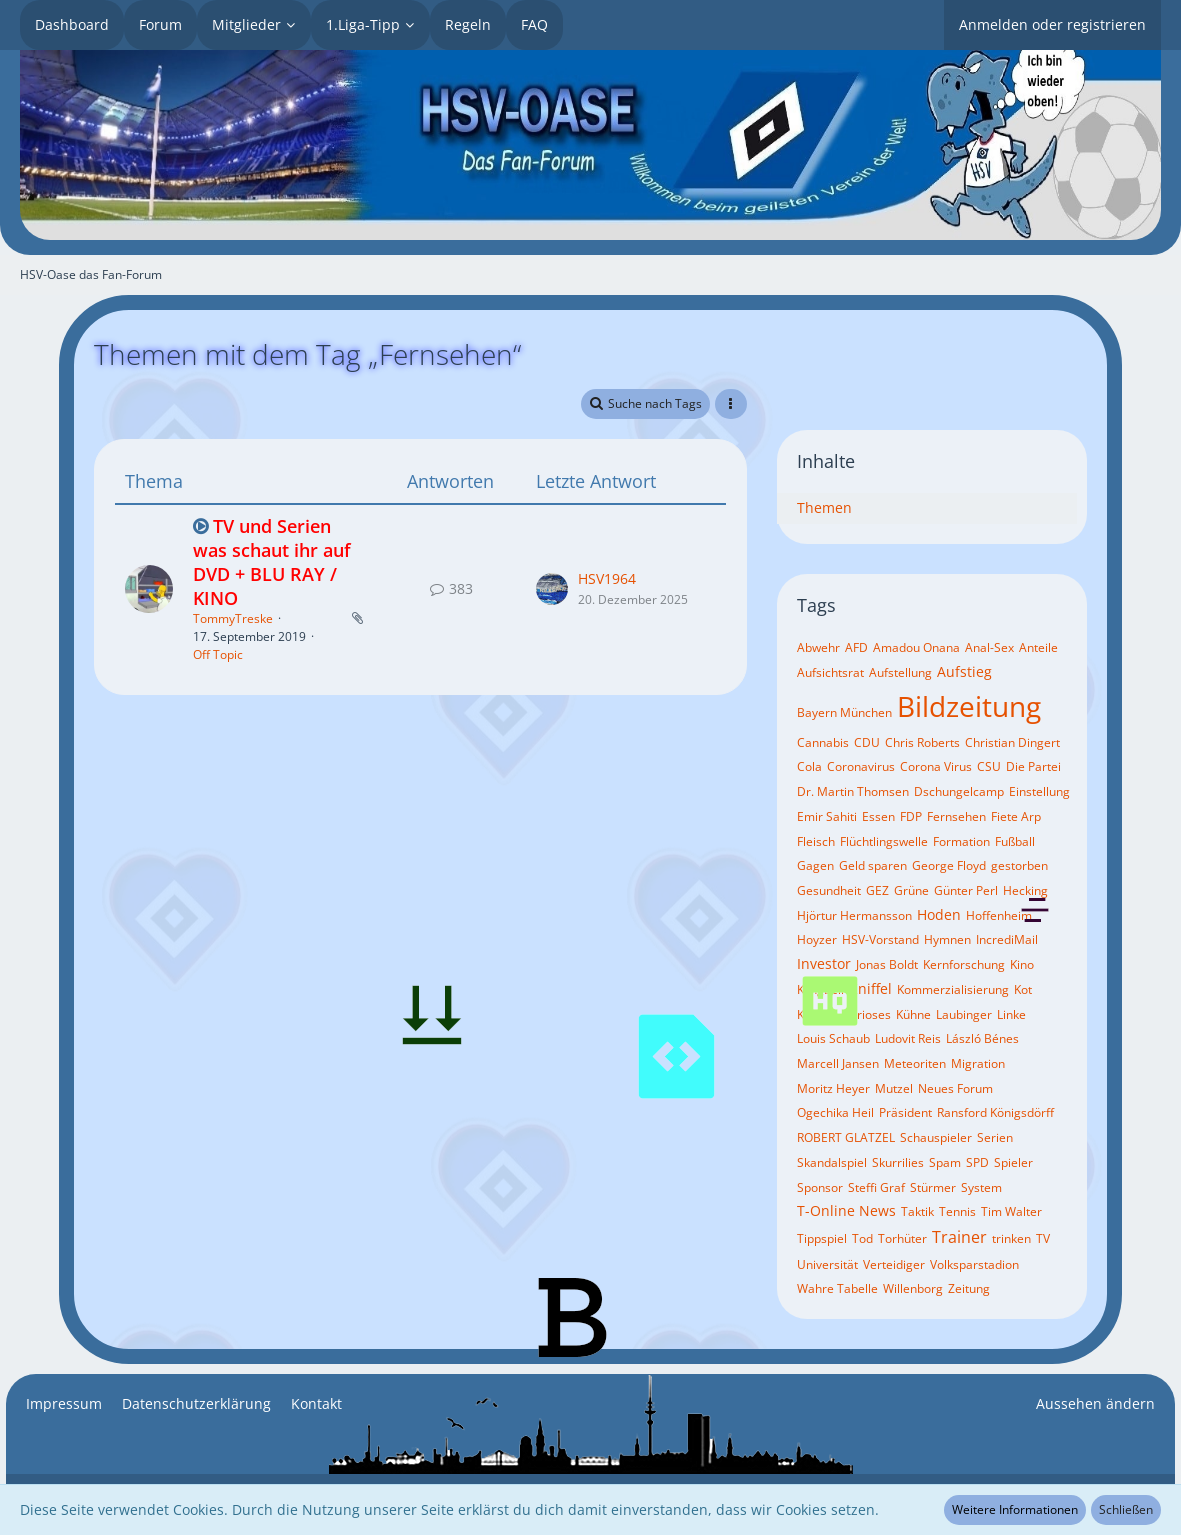 This screenshot has height=1535, width=1181. What do you see at coordinates (830, 1001) in the screenshot?
I see `indicates high quality media or streaming option` at bounding box center [830, 1001].